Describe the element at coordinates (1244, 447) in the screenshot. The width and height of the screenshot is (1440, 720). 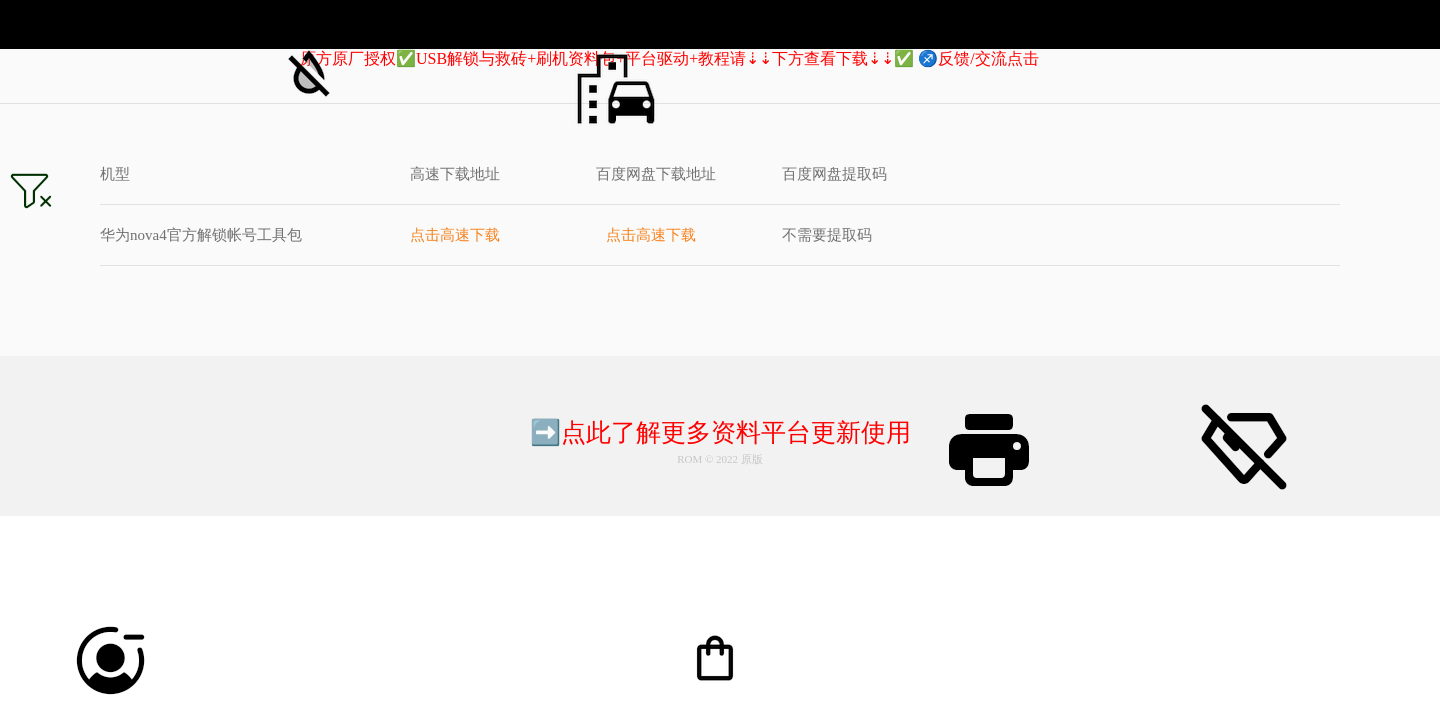
I see `indicates premium features are unavailable` at that location.